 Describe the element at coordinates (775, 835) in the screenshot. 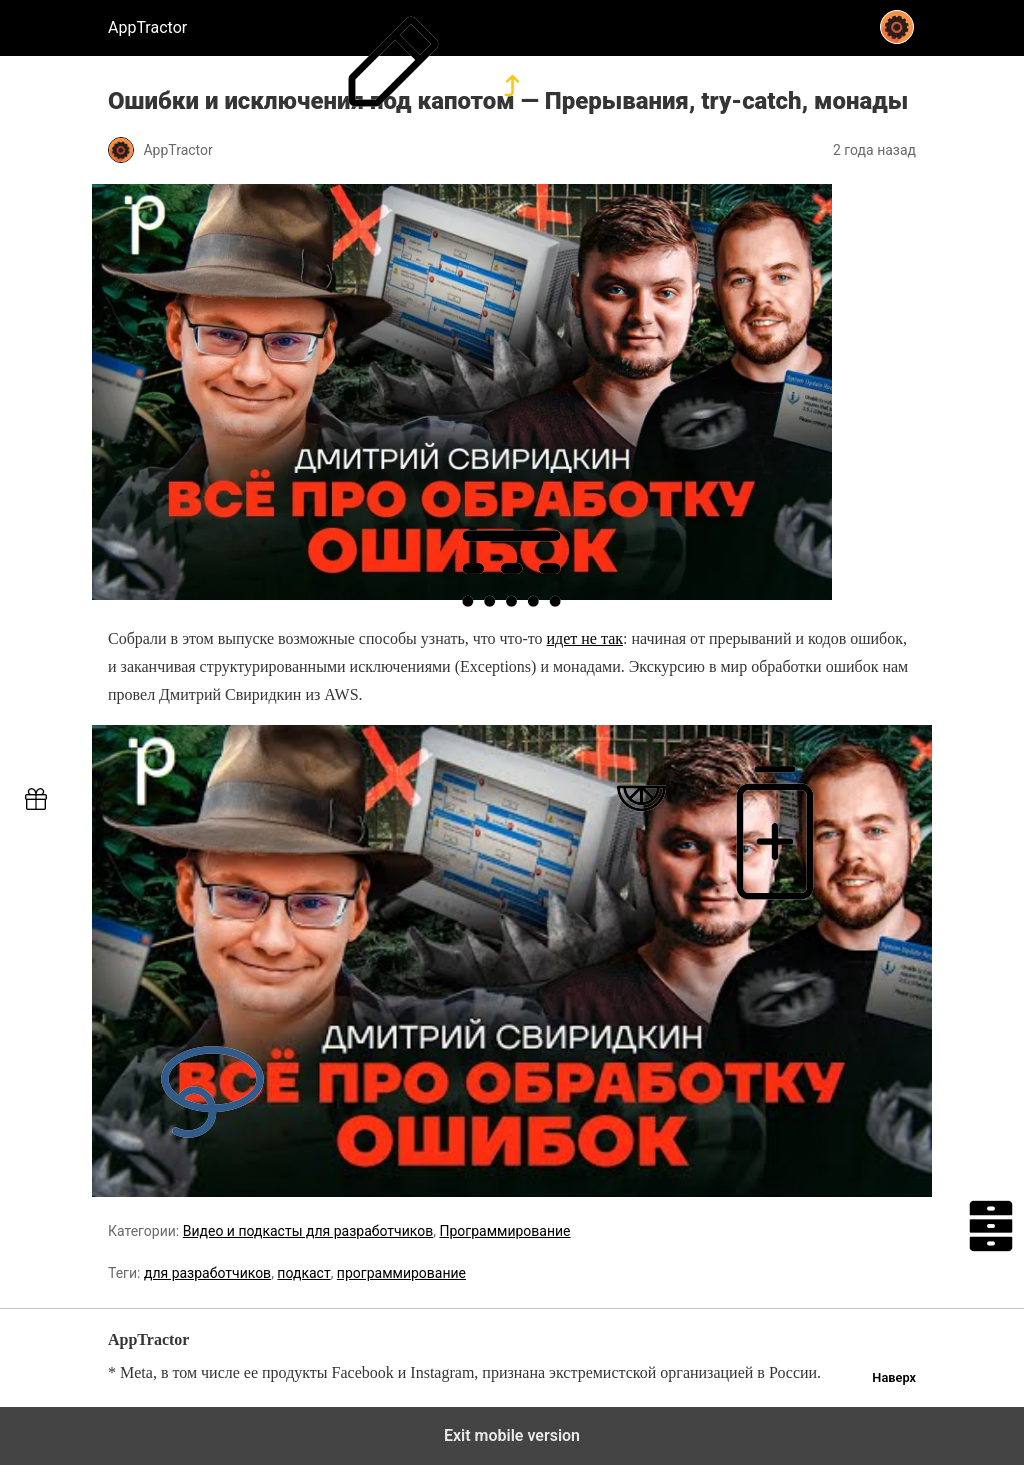

I see `add a new battery or power source` at that location.